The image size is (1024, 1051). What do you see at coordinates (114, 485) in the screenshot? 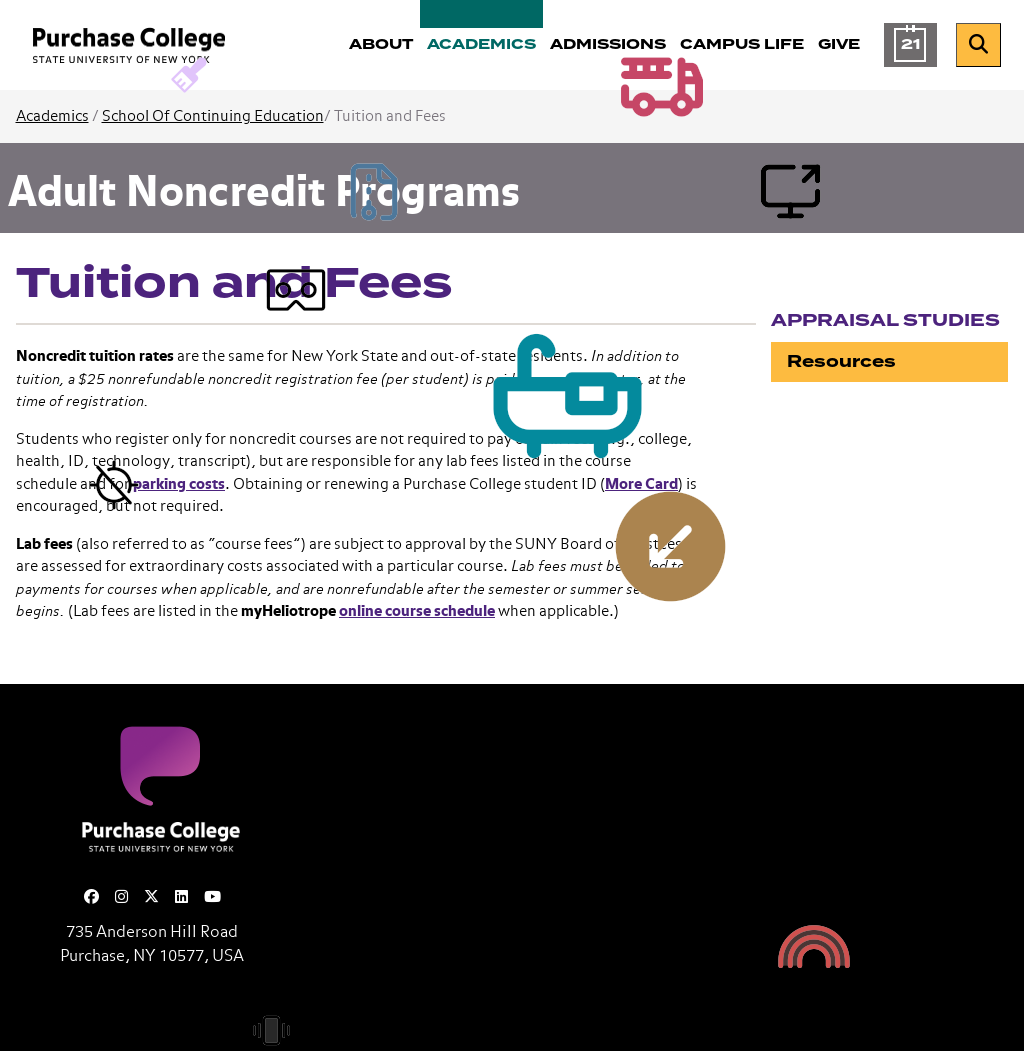
I see `location services disabled` at bounding box center [114, 485].